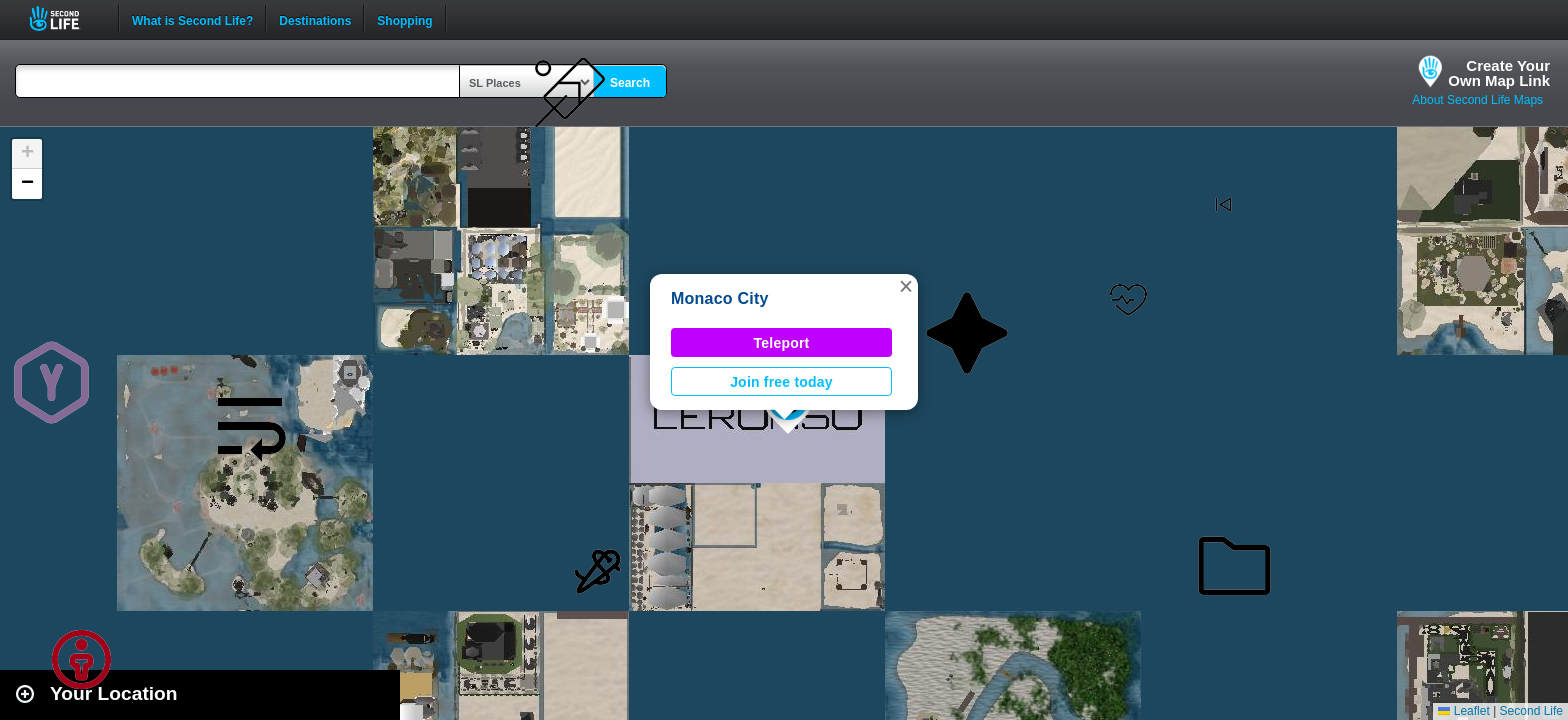 The width and height of the screenshot is (1568, 720). Describe the element at coordinates (51, 382) in the screenshot. I see `indicates a category or section labeled "Y"` at that location.